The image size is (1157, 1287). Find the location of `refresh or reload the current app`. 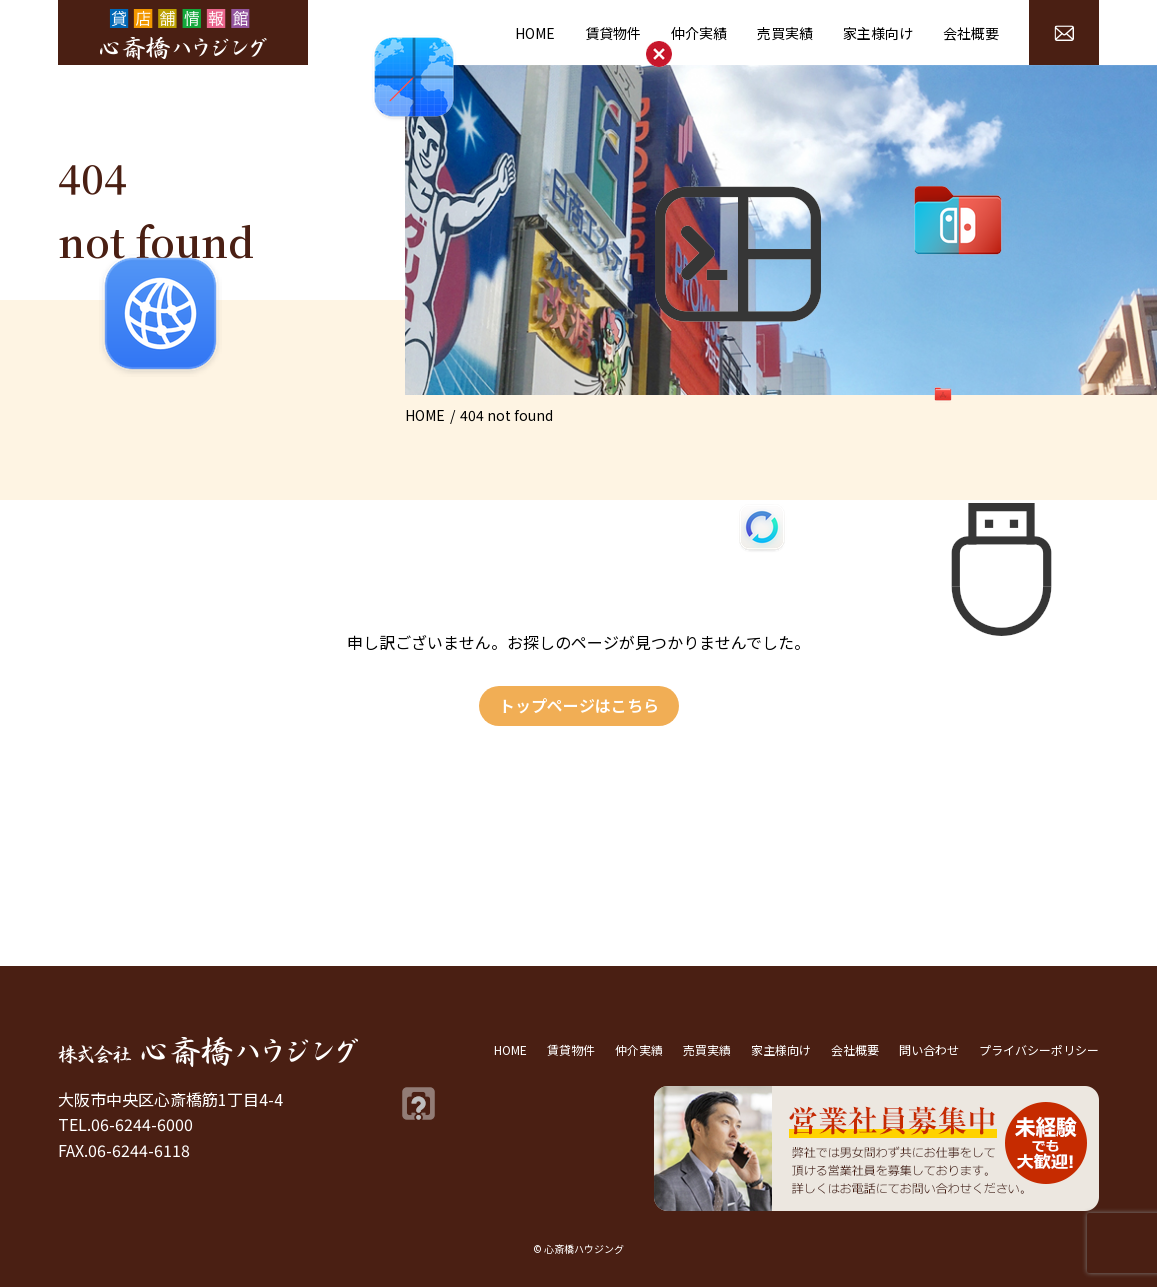

refresh or reload the current app is located at coordinates (762, 527).